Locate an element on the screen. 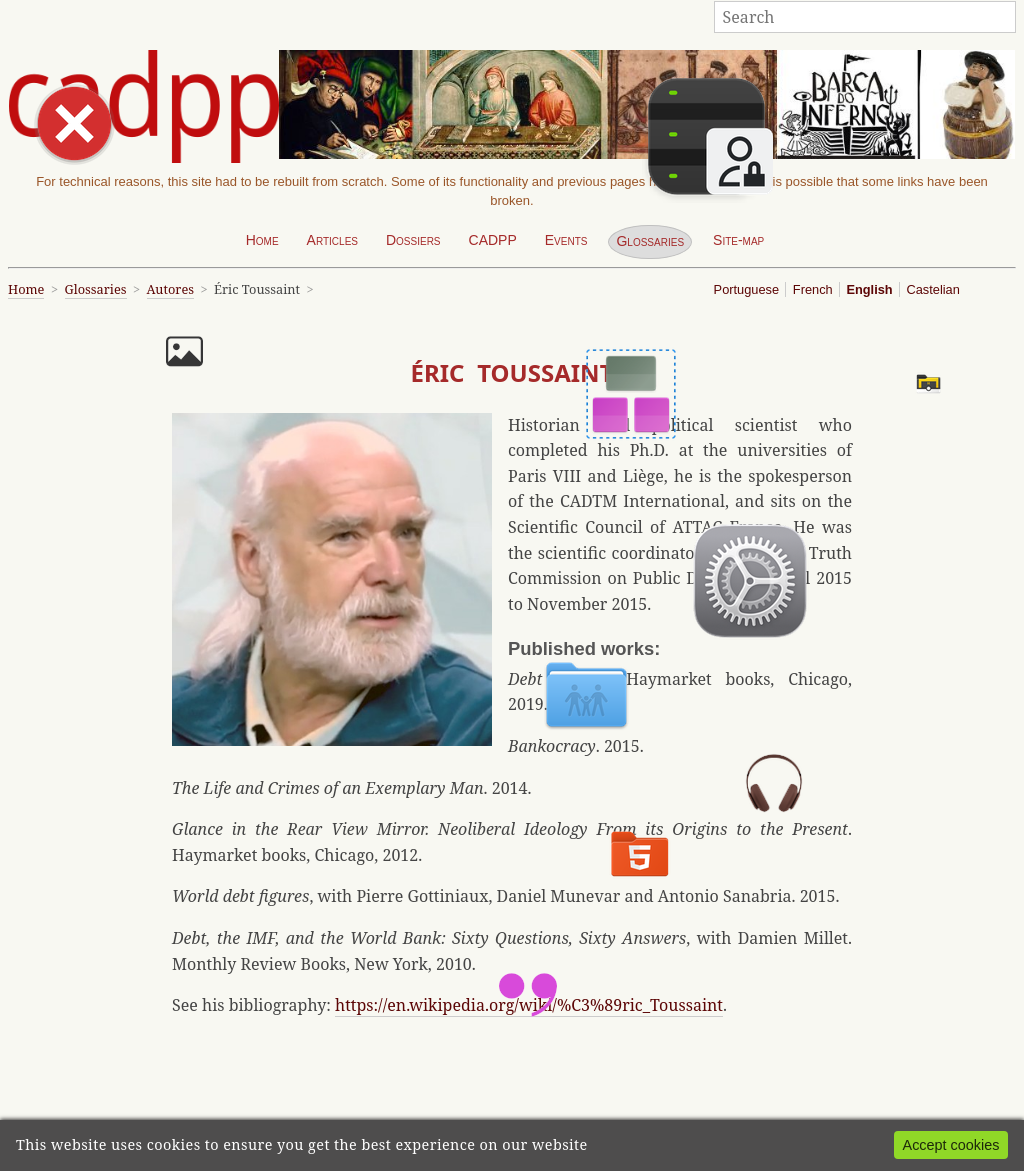 This screenshot has height=1171, width=1024. select all items in the current view is located at coordinates (631, 394).